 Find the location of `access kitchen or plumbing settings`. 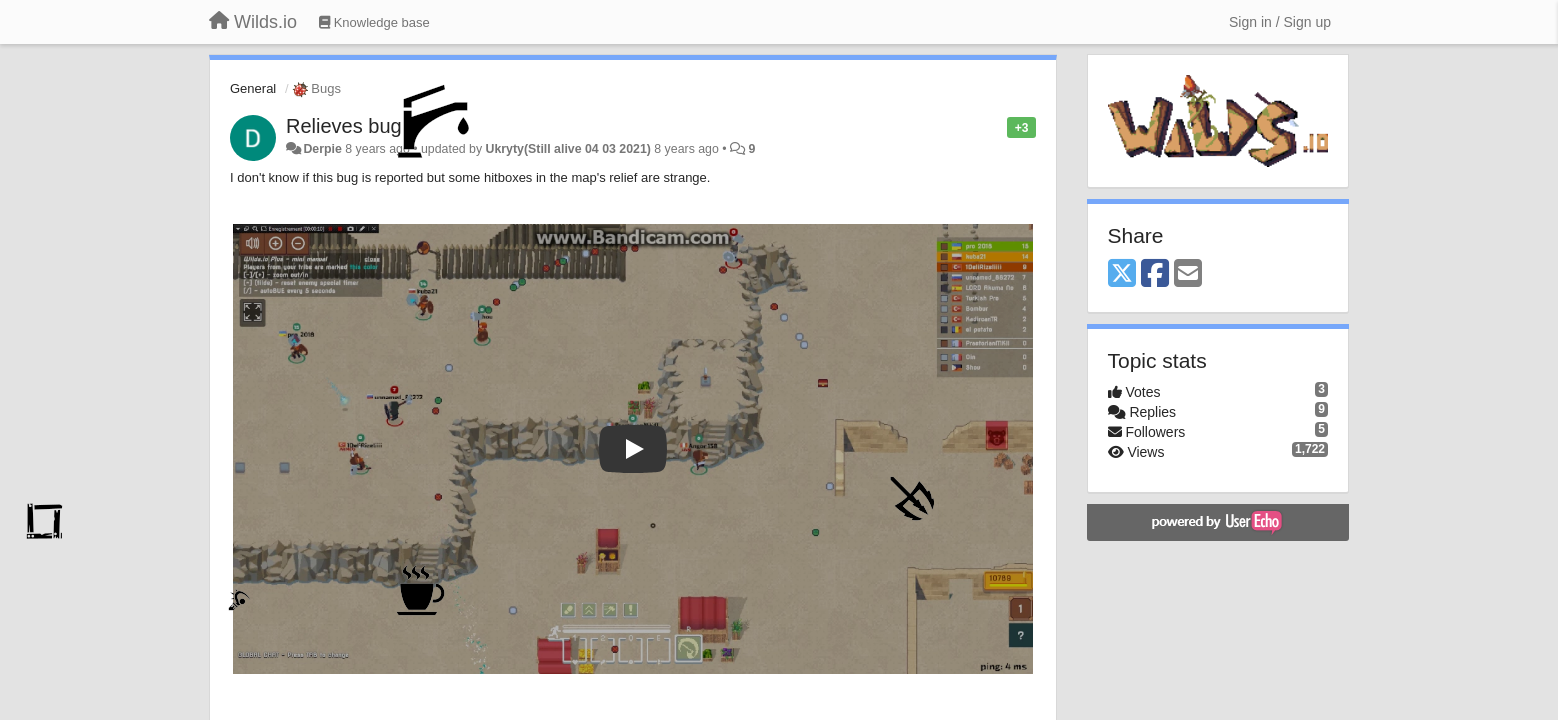

access kitchen or plumbing settings is located at coordinates (435, 117).